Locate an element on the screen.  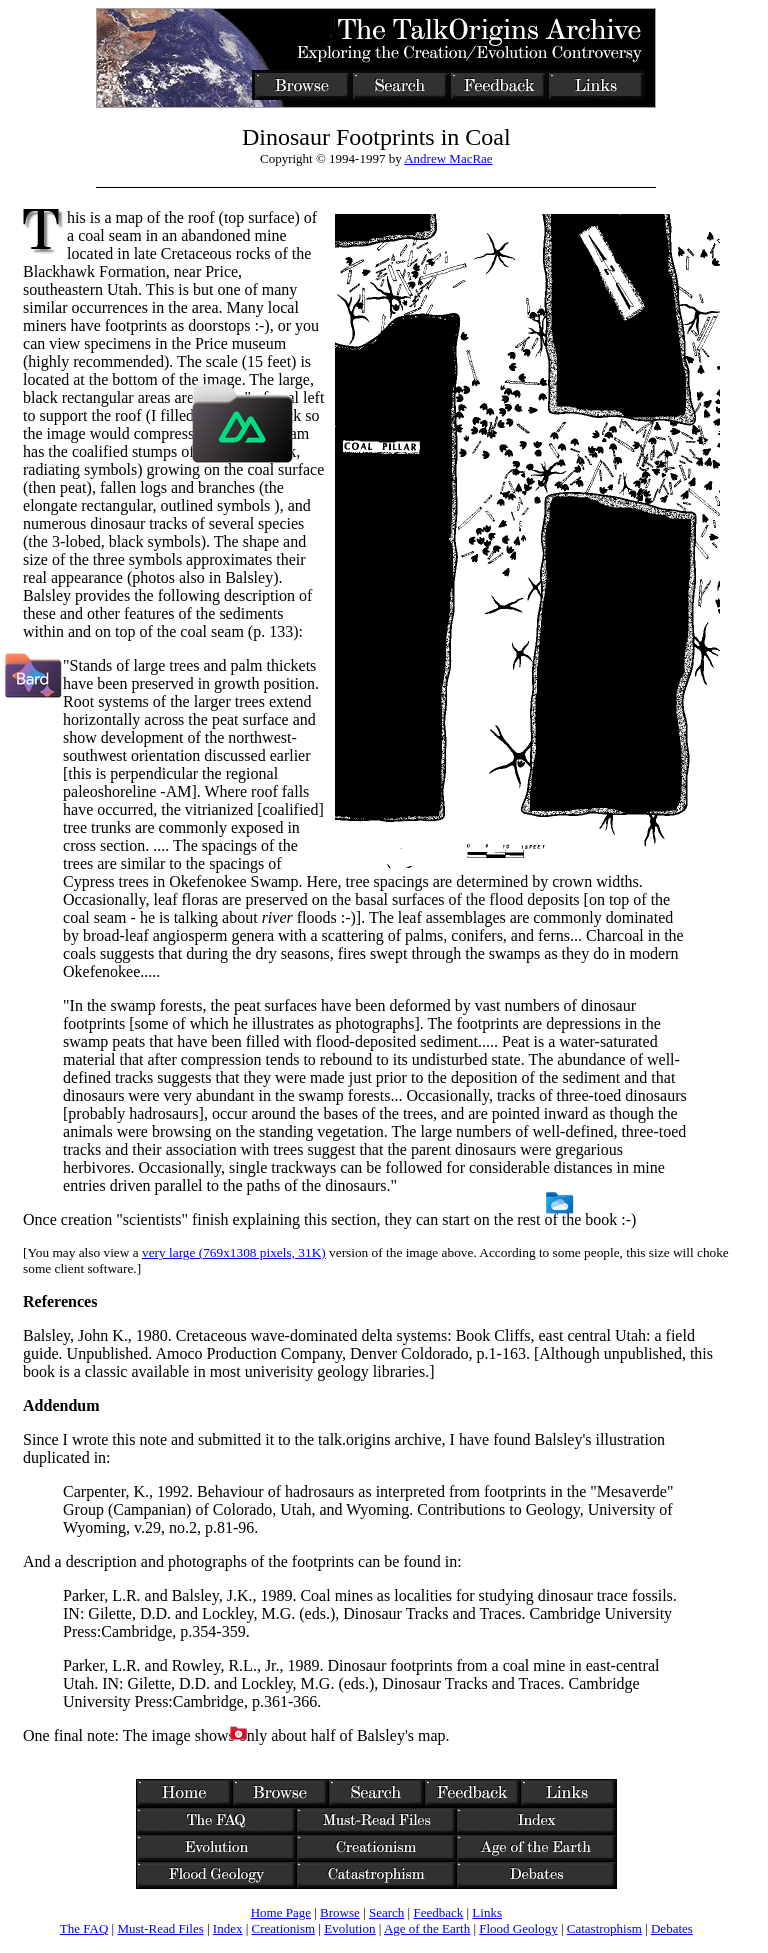
open nuxt.js project folder is located at coordinates (242, 426).